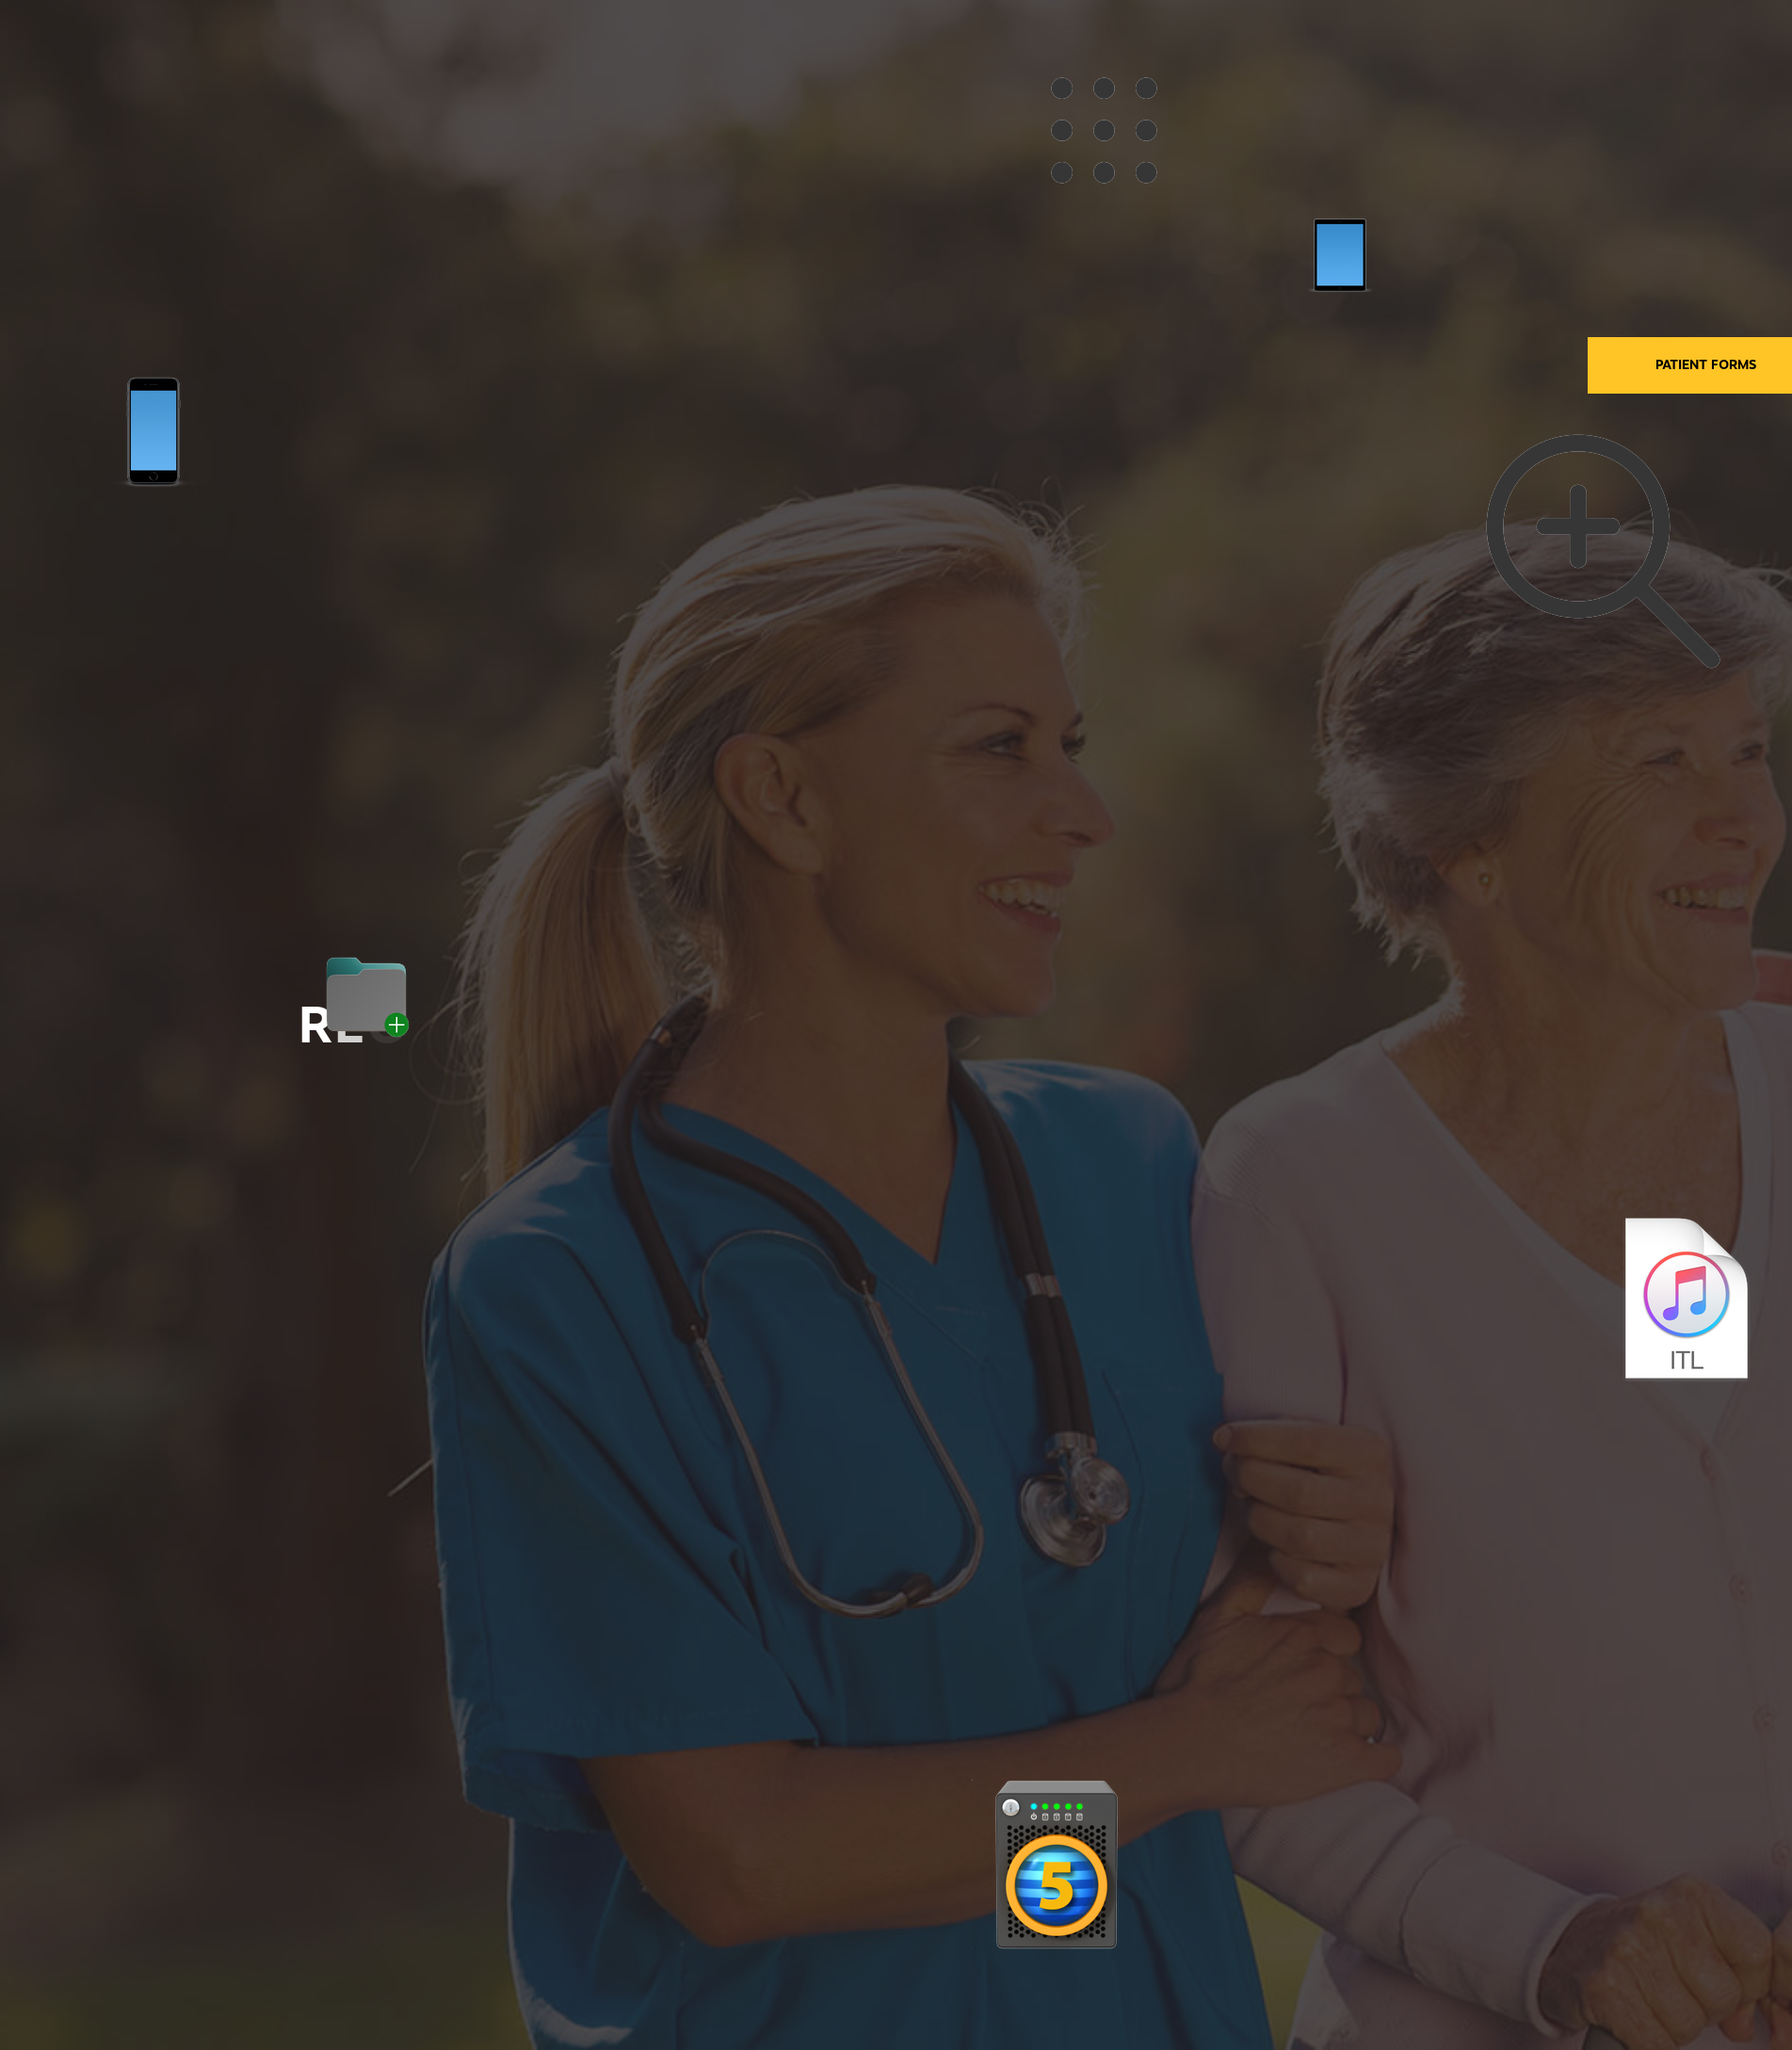  What do you see at coordinates (1603, 551) in the screenshot?
I see `zoom in or increase magnification` at bounding box center [1603, 551].